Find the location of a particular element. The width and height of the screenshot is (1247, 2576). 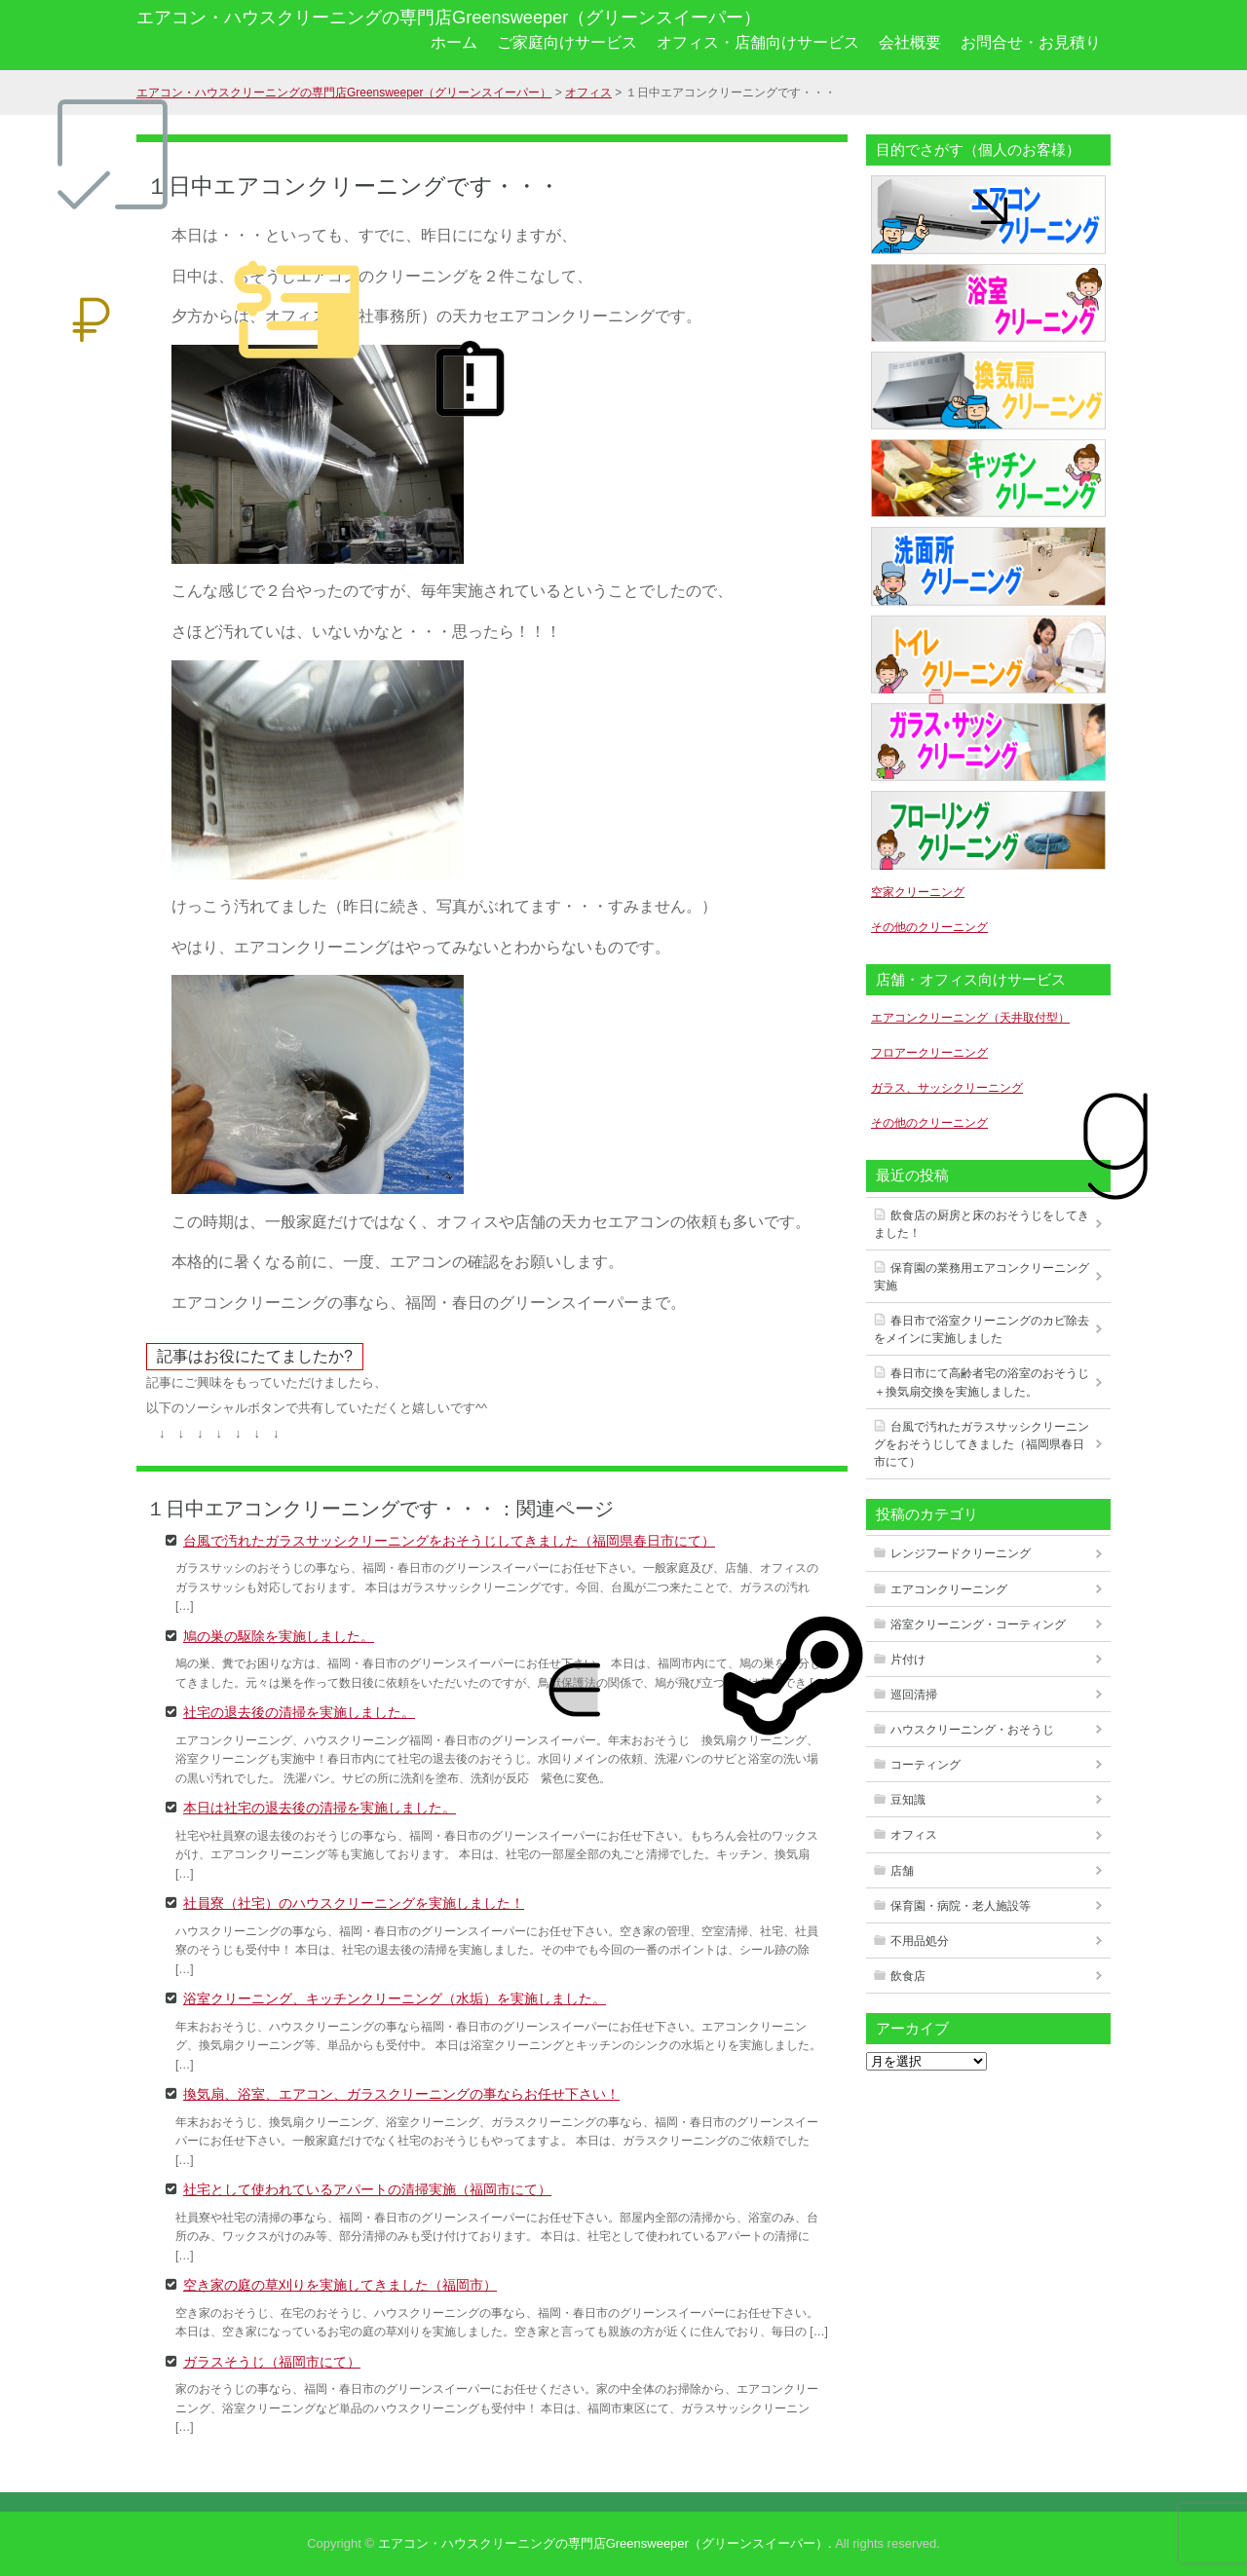

indicates set membership in mathematical notation is located at coordinates (576, 1690).